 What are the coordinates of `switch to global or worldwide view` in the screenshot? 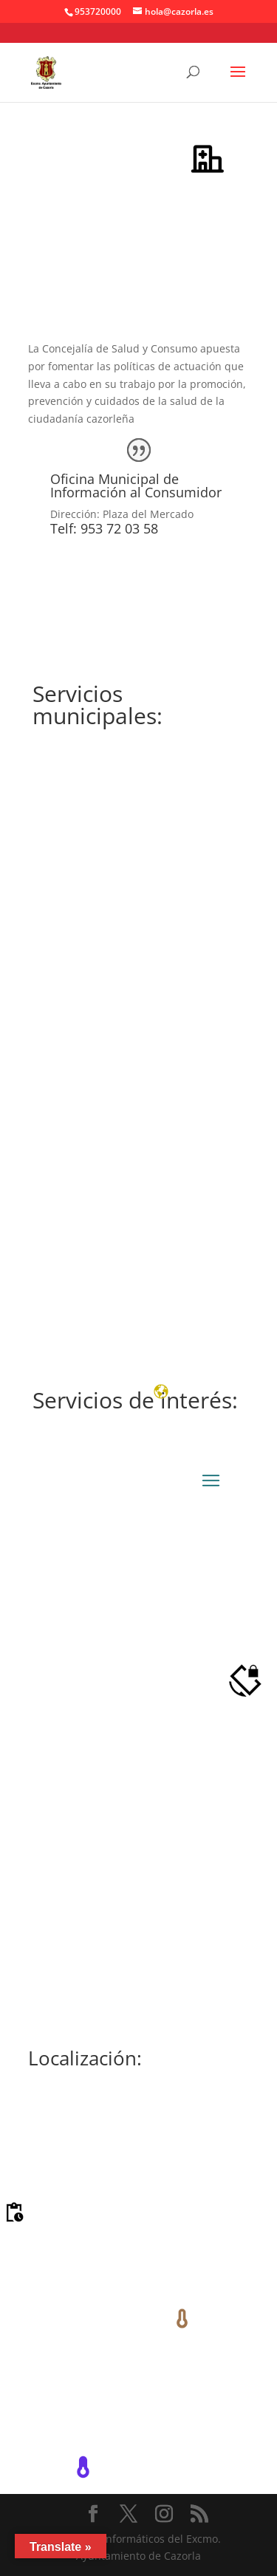 It's located at (161, 1391).